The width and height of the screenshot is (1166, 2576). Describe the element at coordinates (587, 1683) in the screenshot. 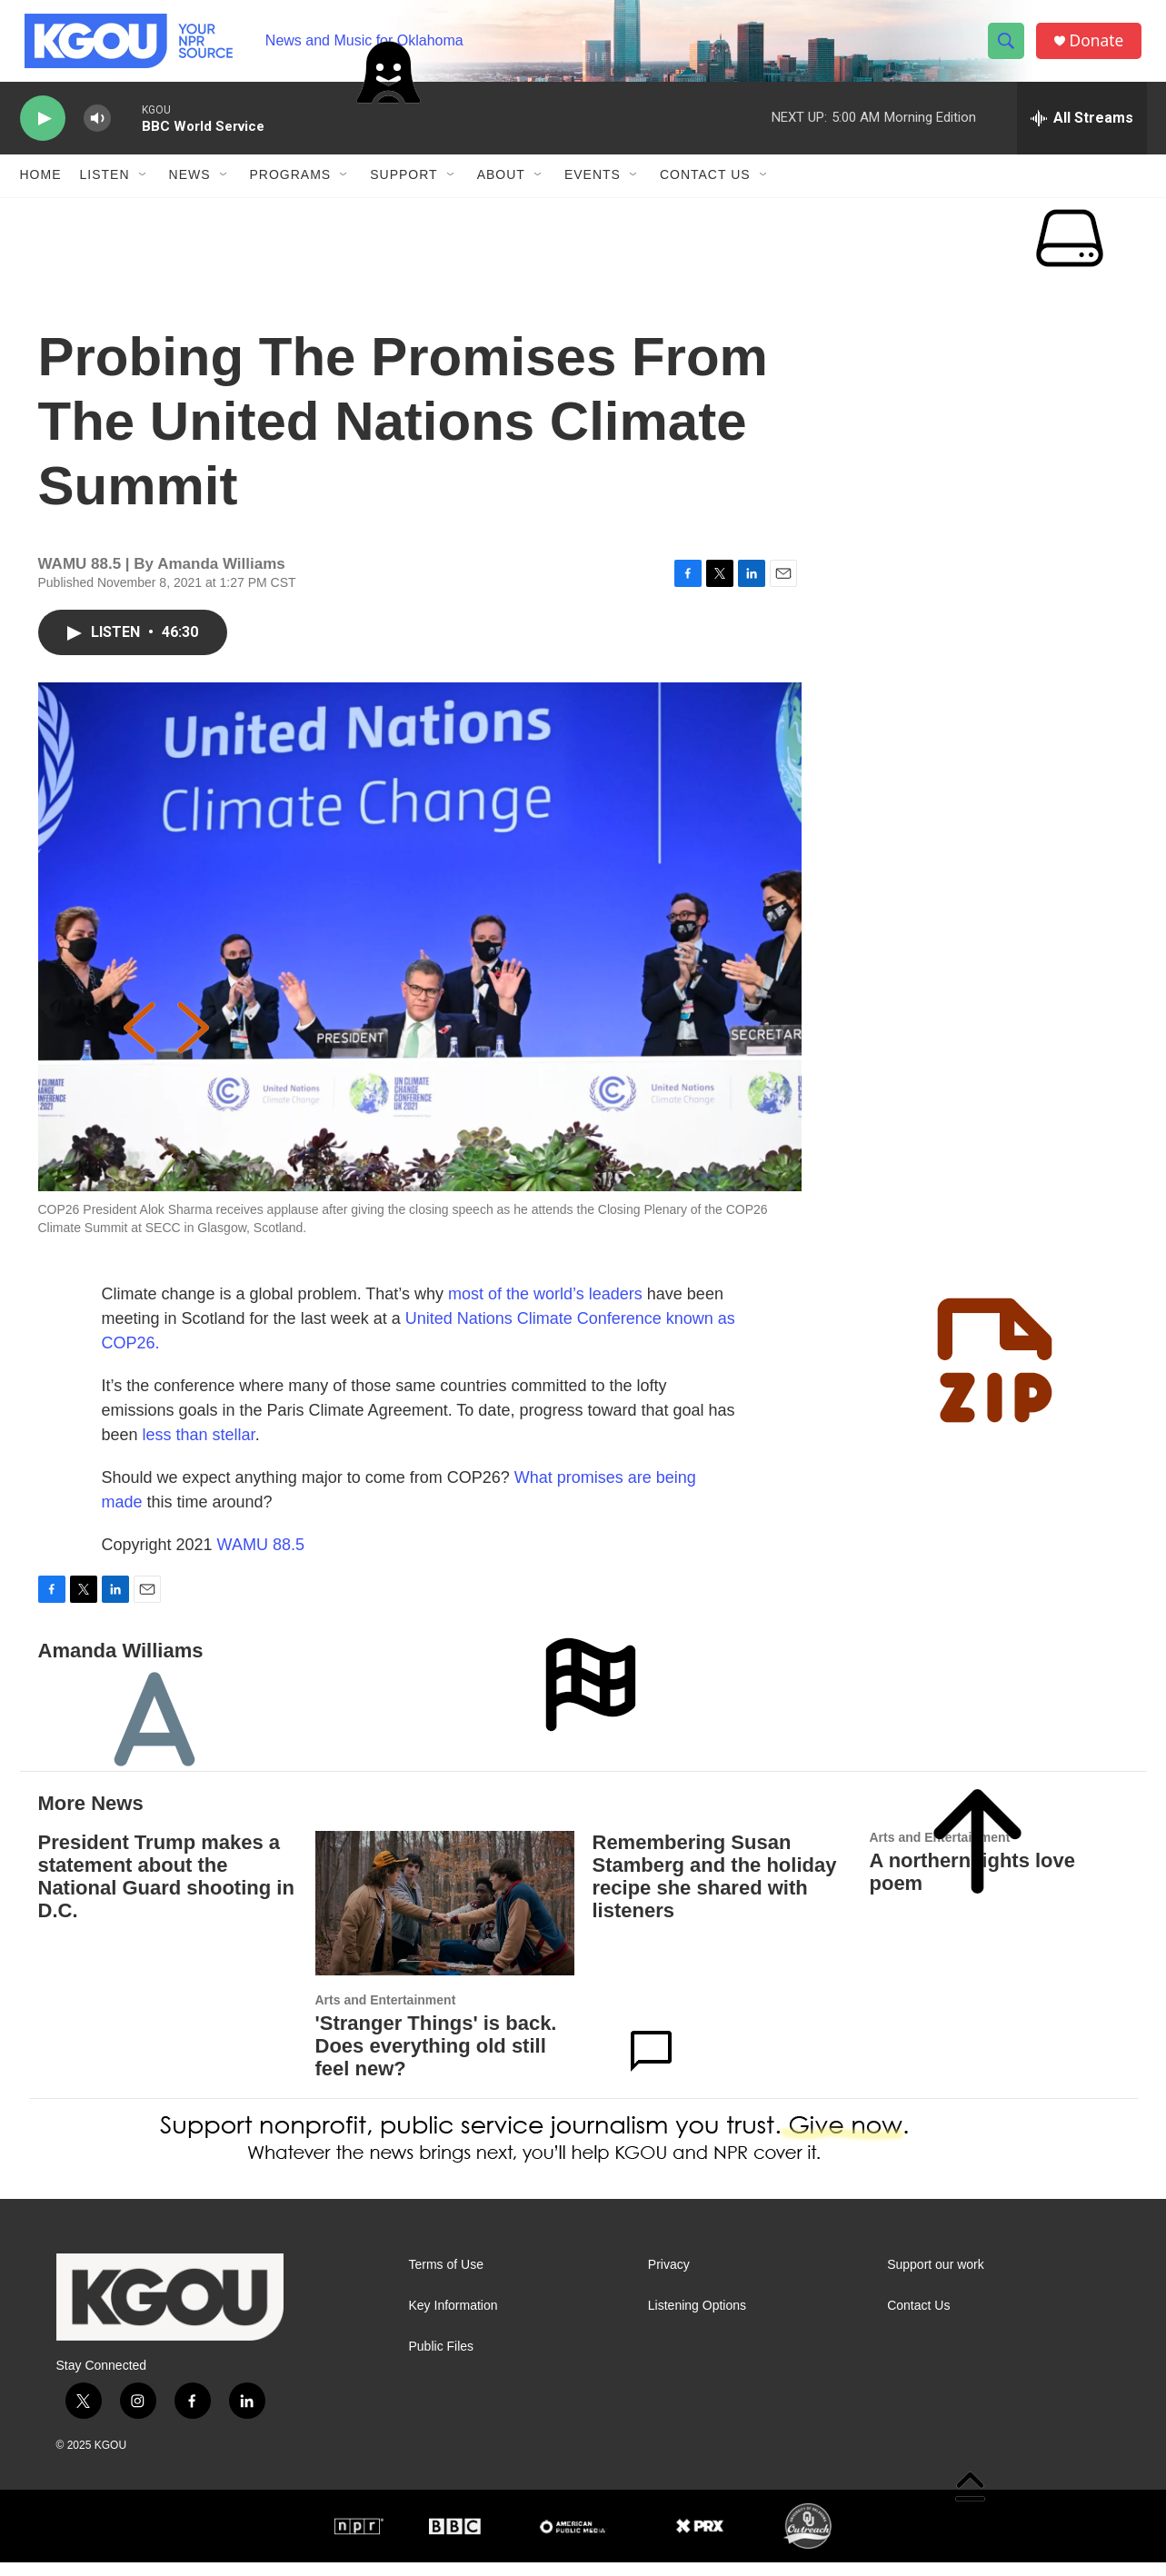

I see `indicates a finish line or goal completion` at that location.